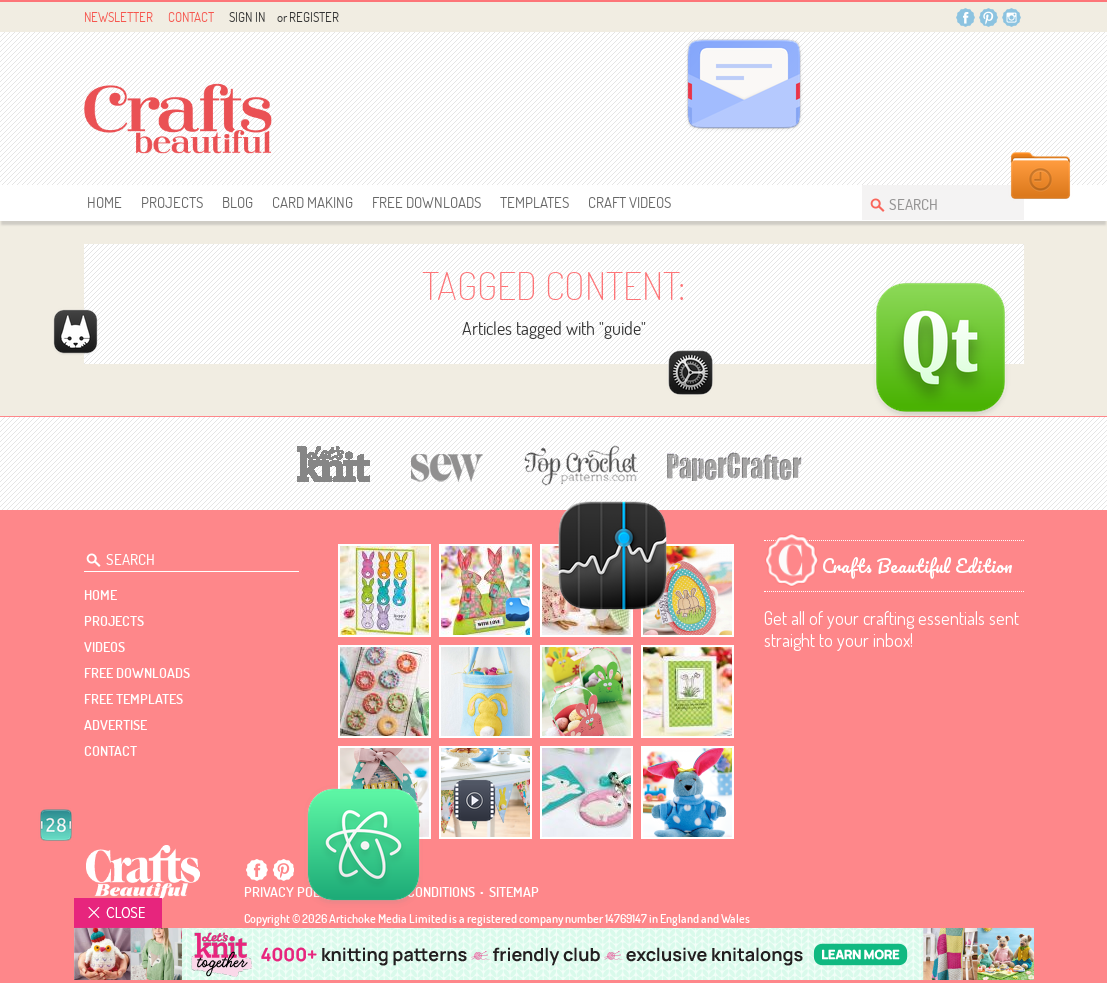 This screenshot has width=1107, height=983. Describe the element at coordinates (612, 555) in the screenshot. I see `open the stocks app` at that location.